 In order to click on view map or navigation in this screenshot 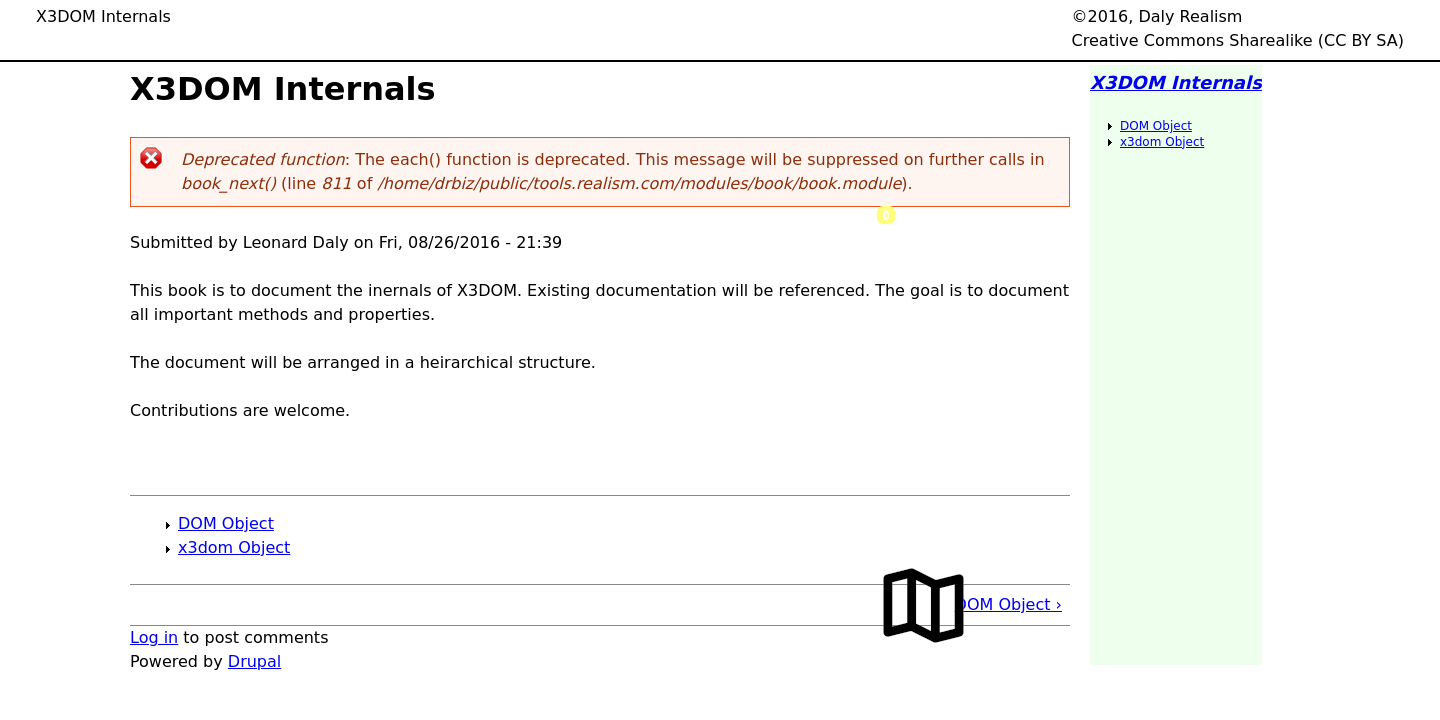, I will do `click(923, 605)`.